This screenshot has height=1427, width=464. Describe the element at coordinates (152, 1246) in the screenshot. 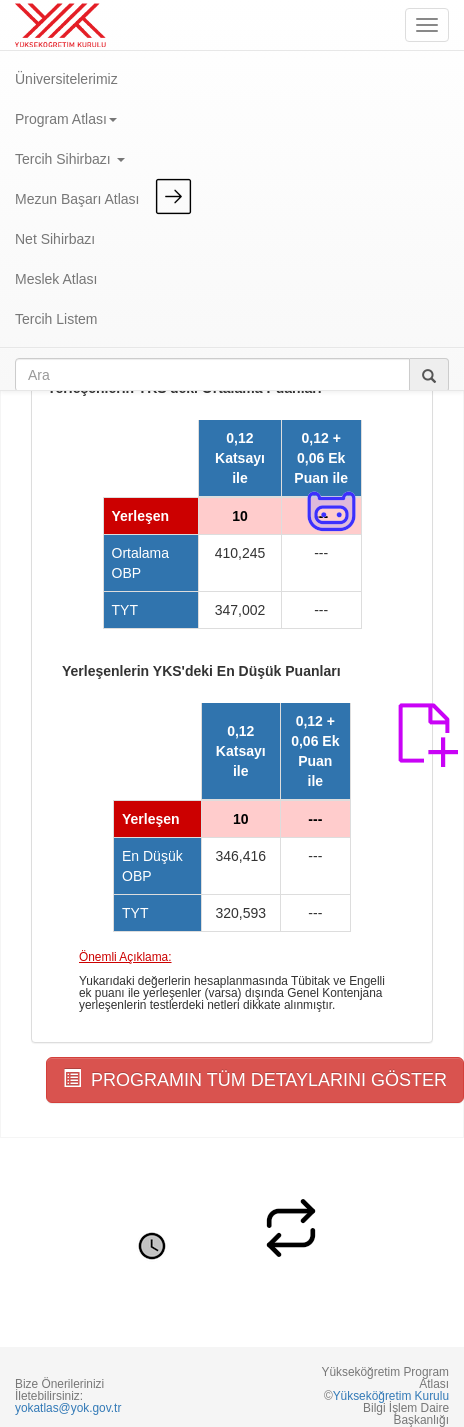

I see `view schedule or upcoming events` at that location.